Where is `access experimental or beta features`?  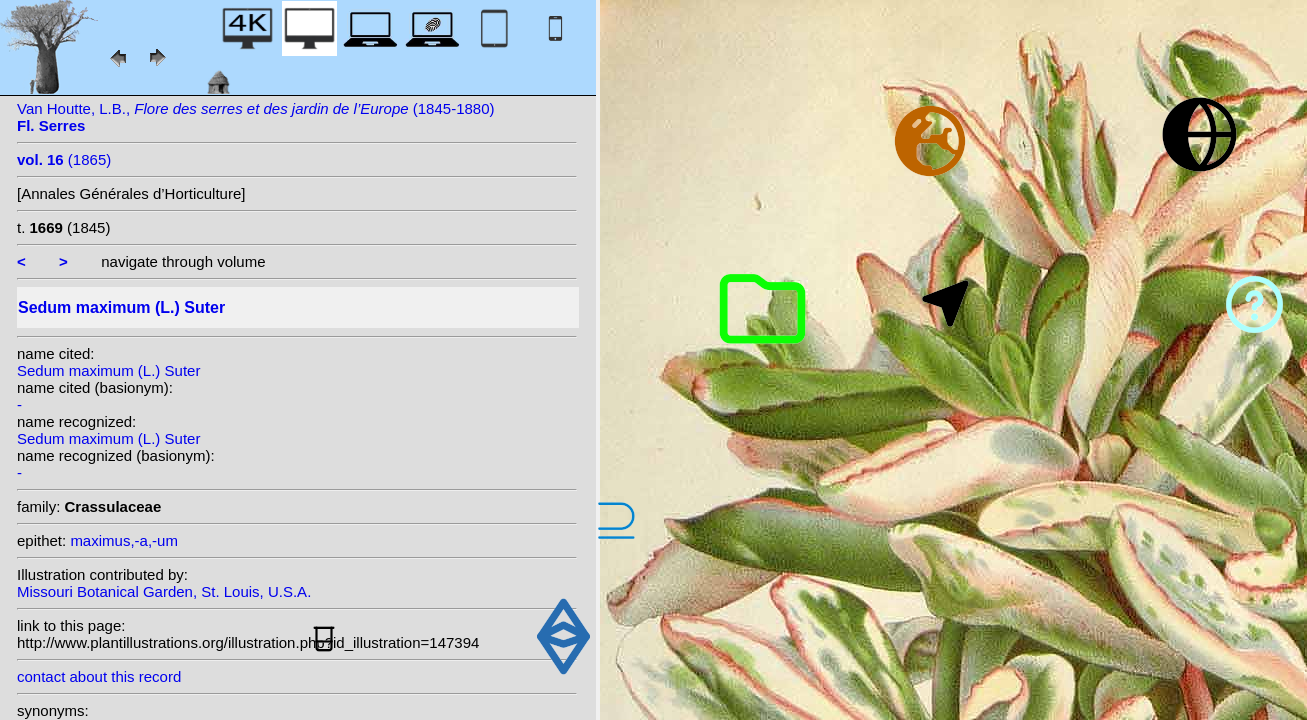 access experimental or beta features is located at coordinates (324, 639).